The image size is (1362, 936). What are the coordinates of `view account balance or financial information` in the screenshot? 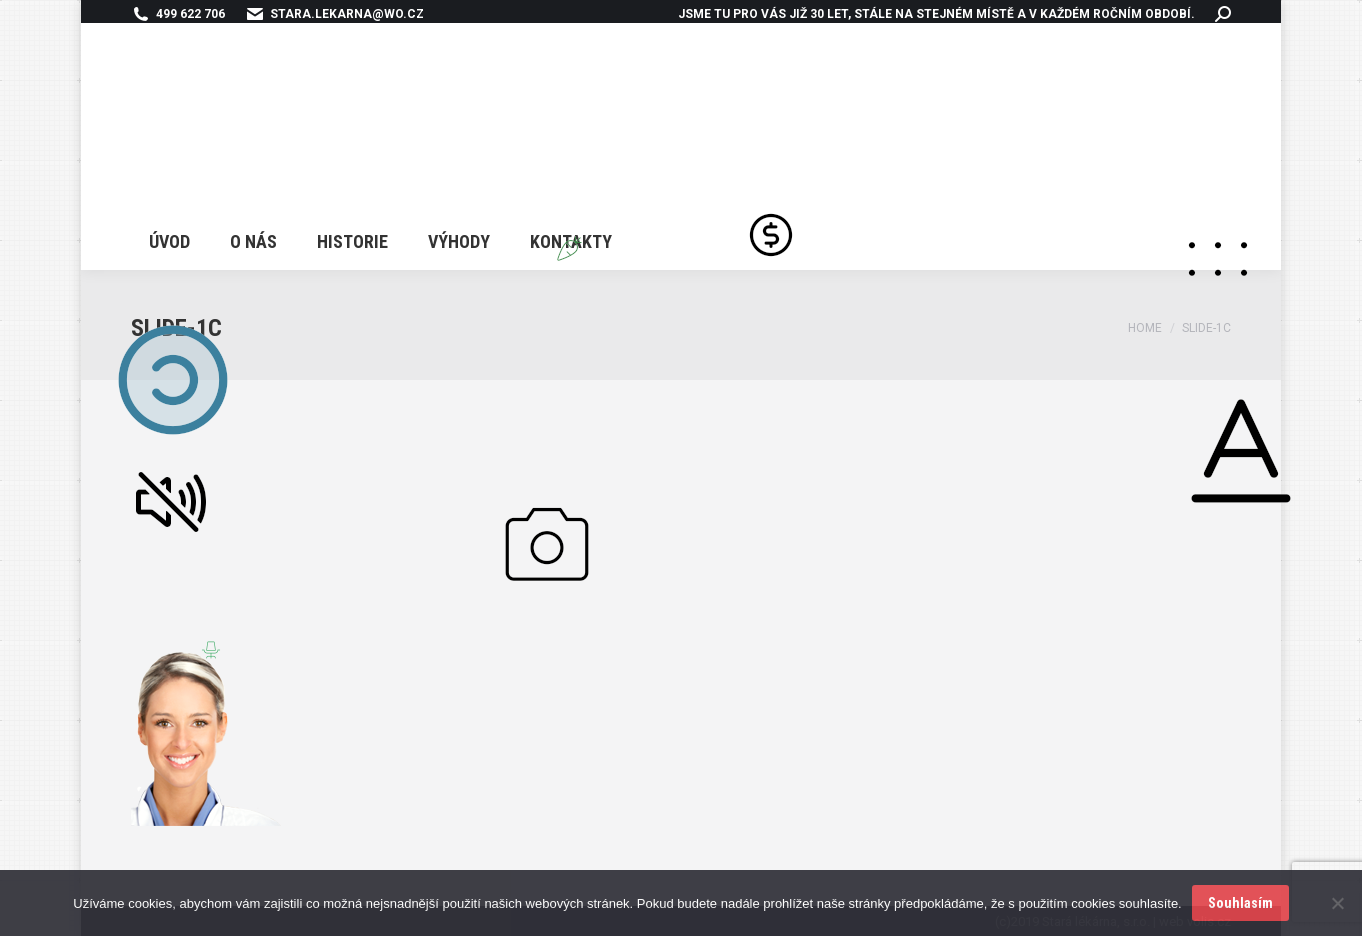 It's located at (771, 235).